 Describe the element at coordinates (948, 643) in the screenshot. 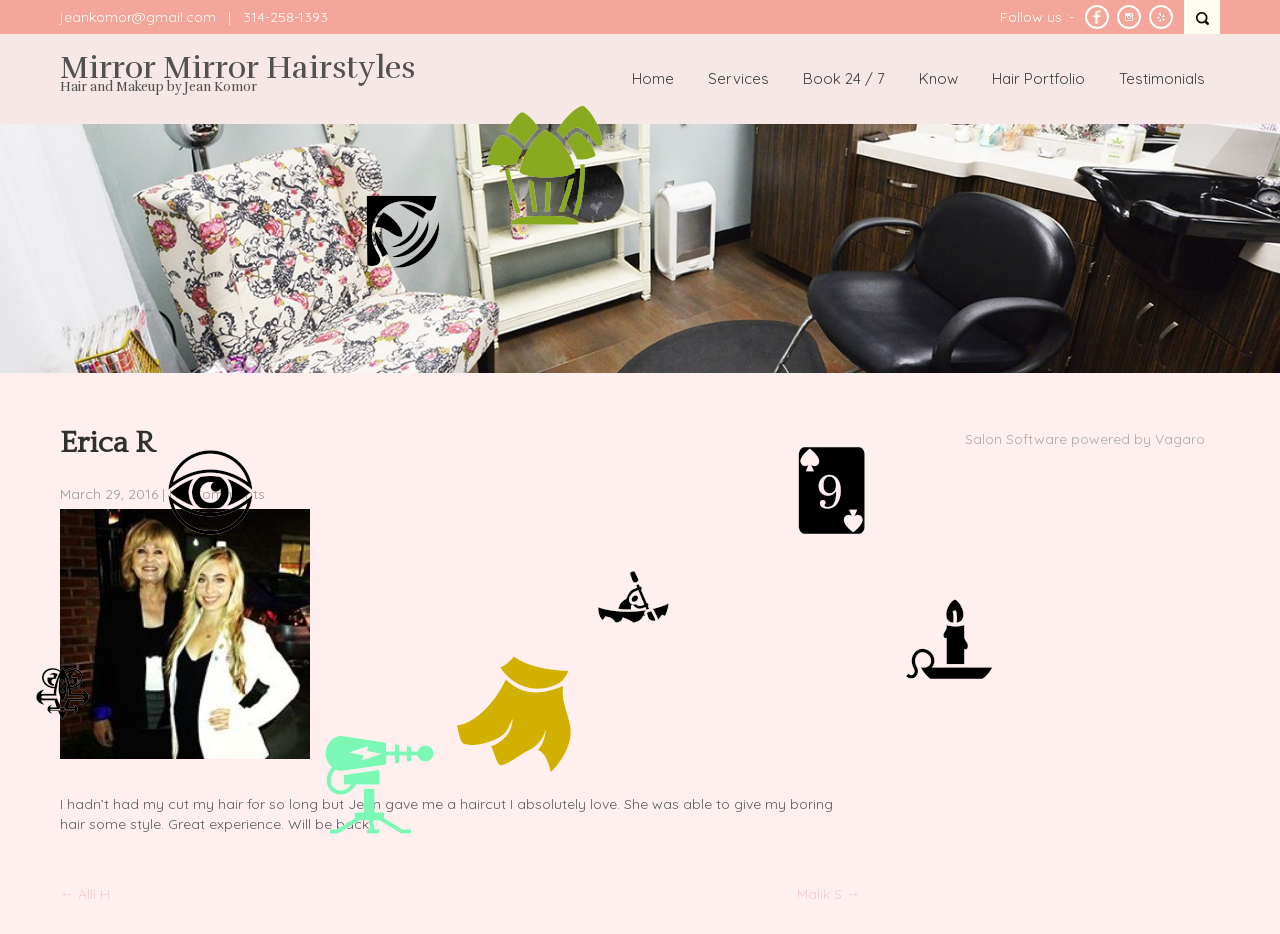

I see `decorative candle or lighting element in a game interface` at that location.